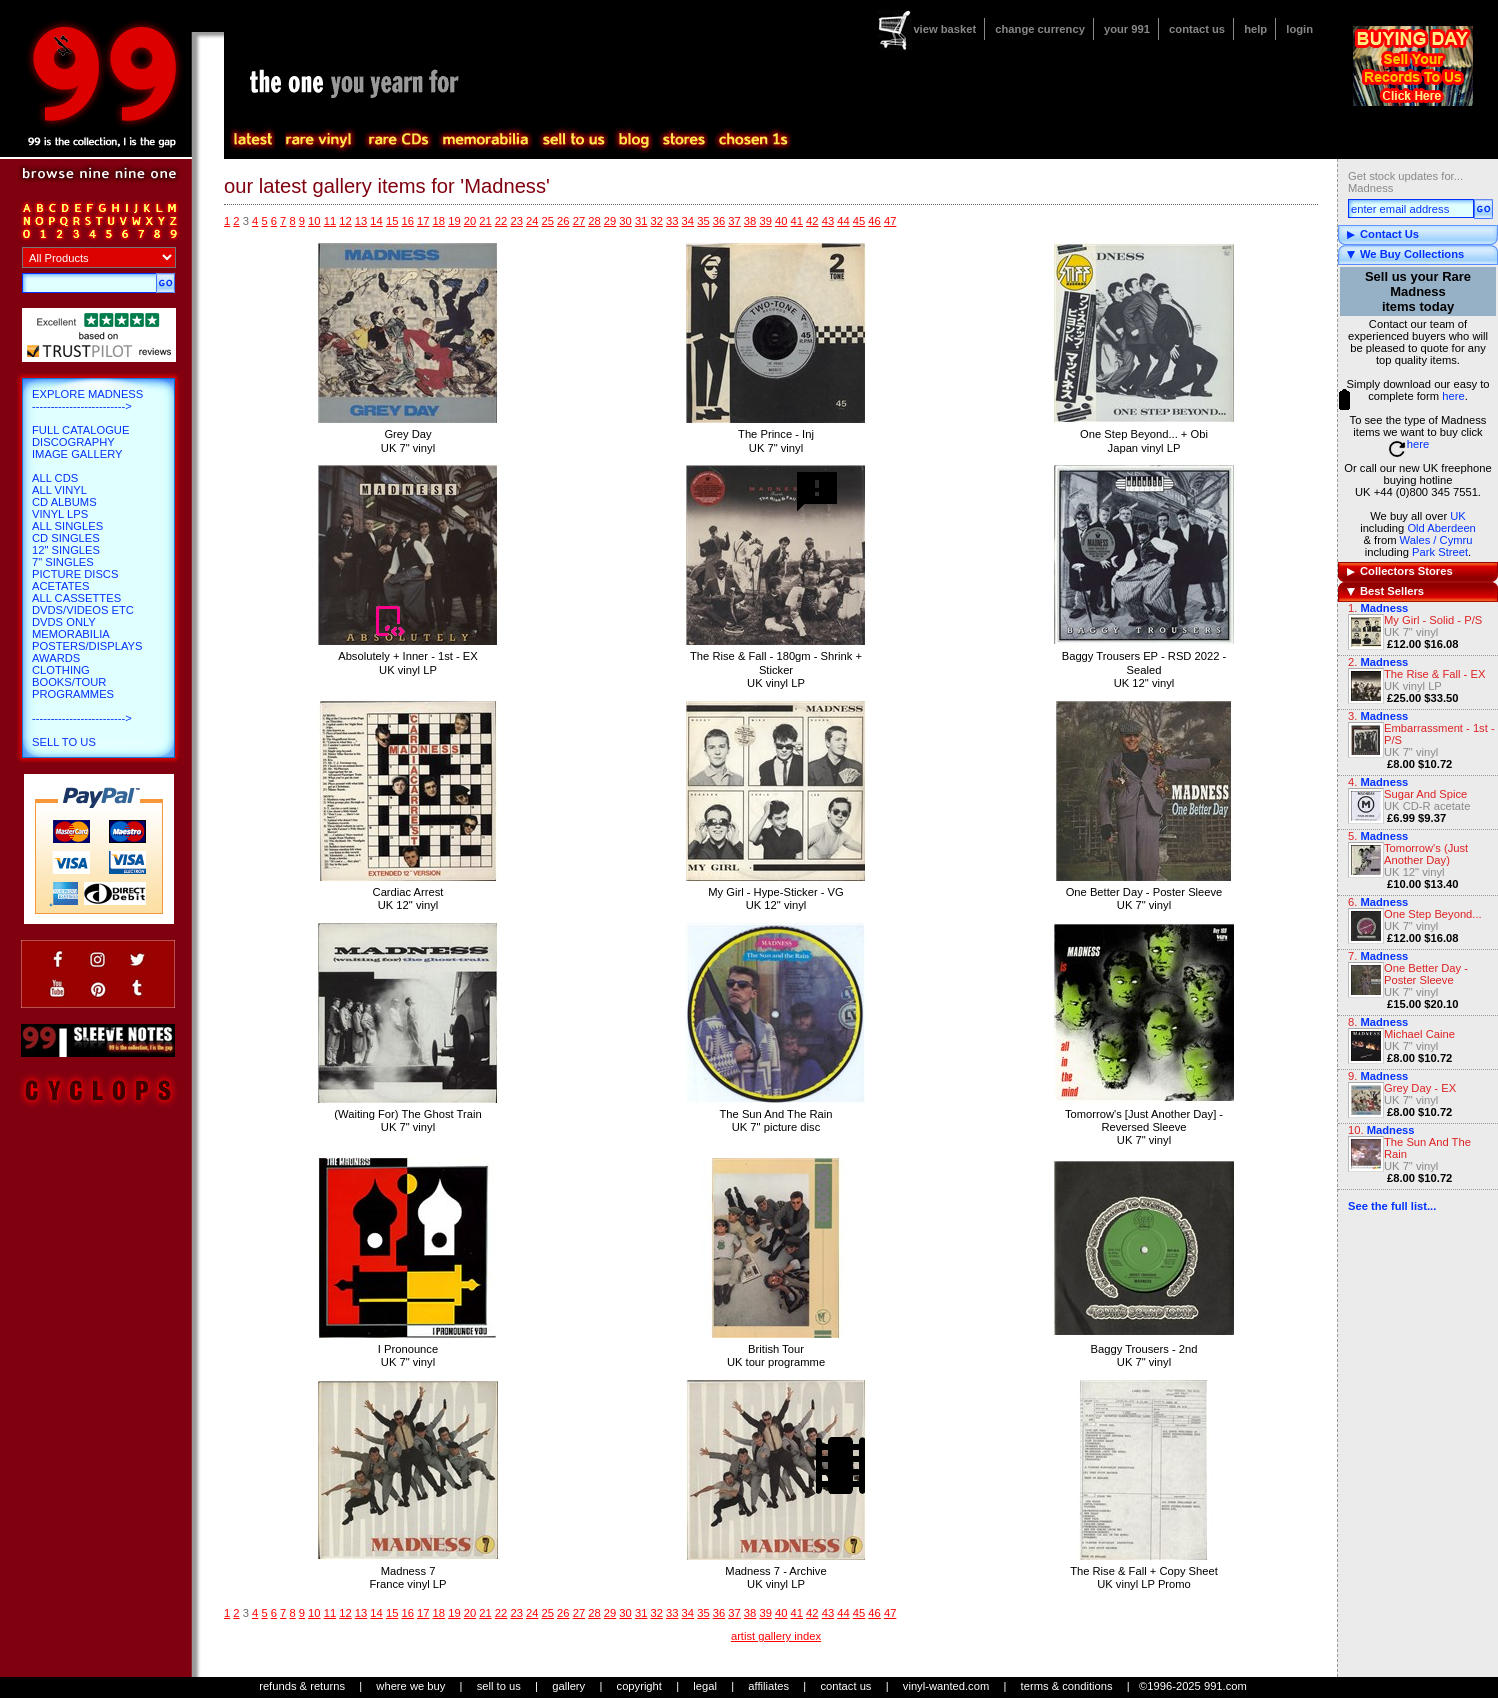 Image resolution: width=1498 pixels, height=1698 pixels. I want to click on indicates no cost or free item, so click(62, 45).